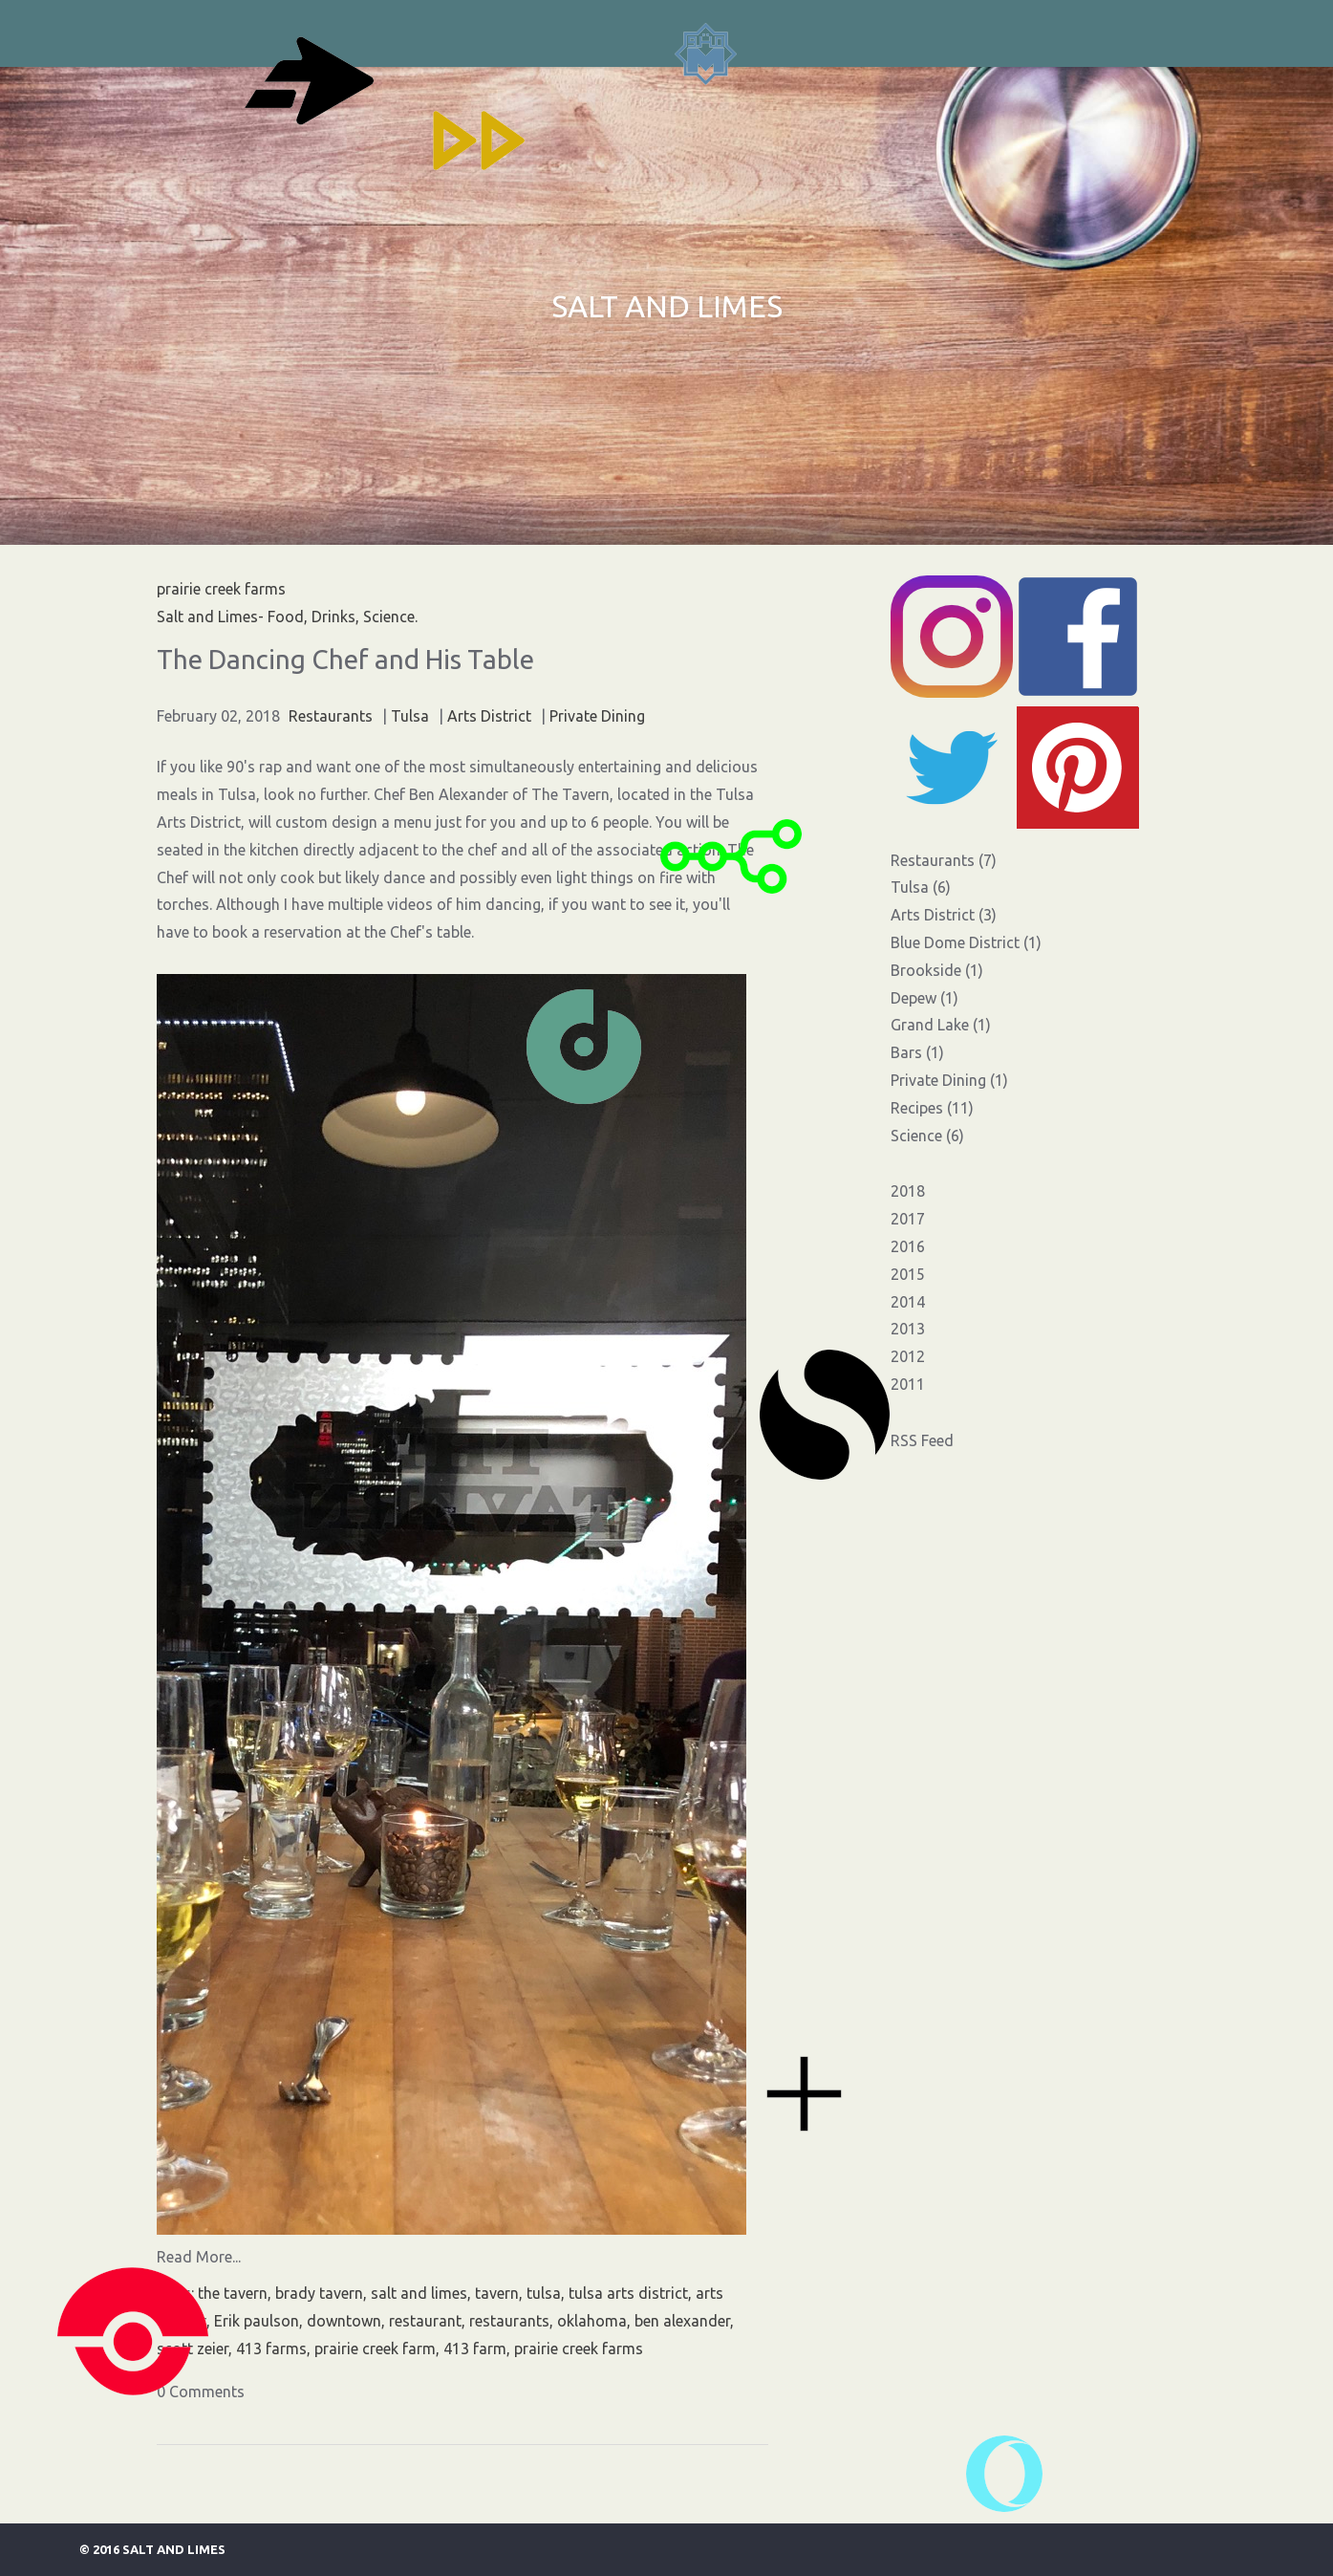 The image size is (1333, 2576). What do you see at coordinates (133, 2331) in the screenshot?
I see `drone CI/CD platform logo` at bounding box center [133, 2331].